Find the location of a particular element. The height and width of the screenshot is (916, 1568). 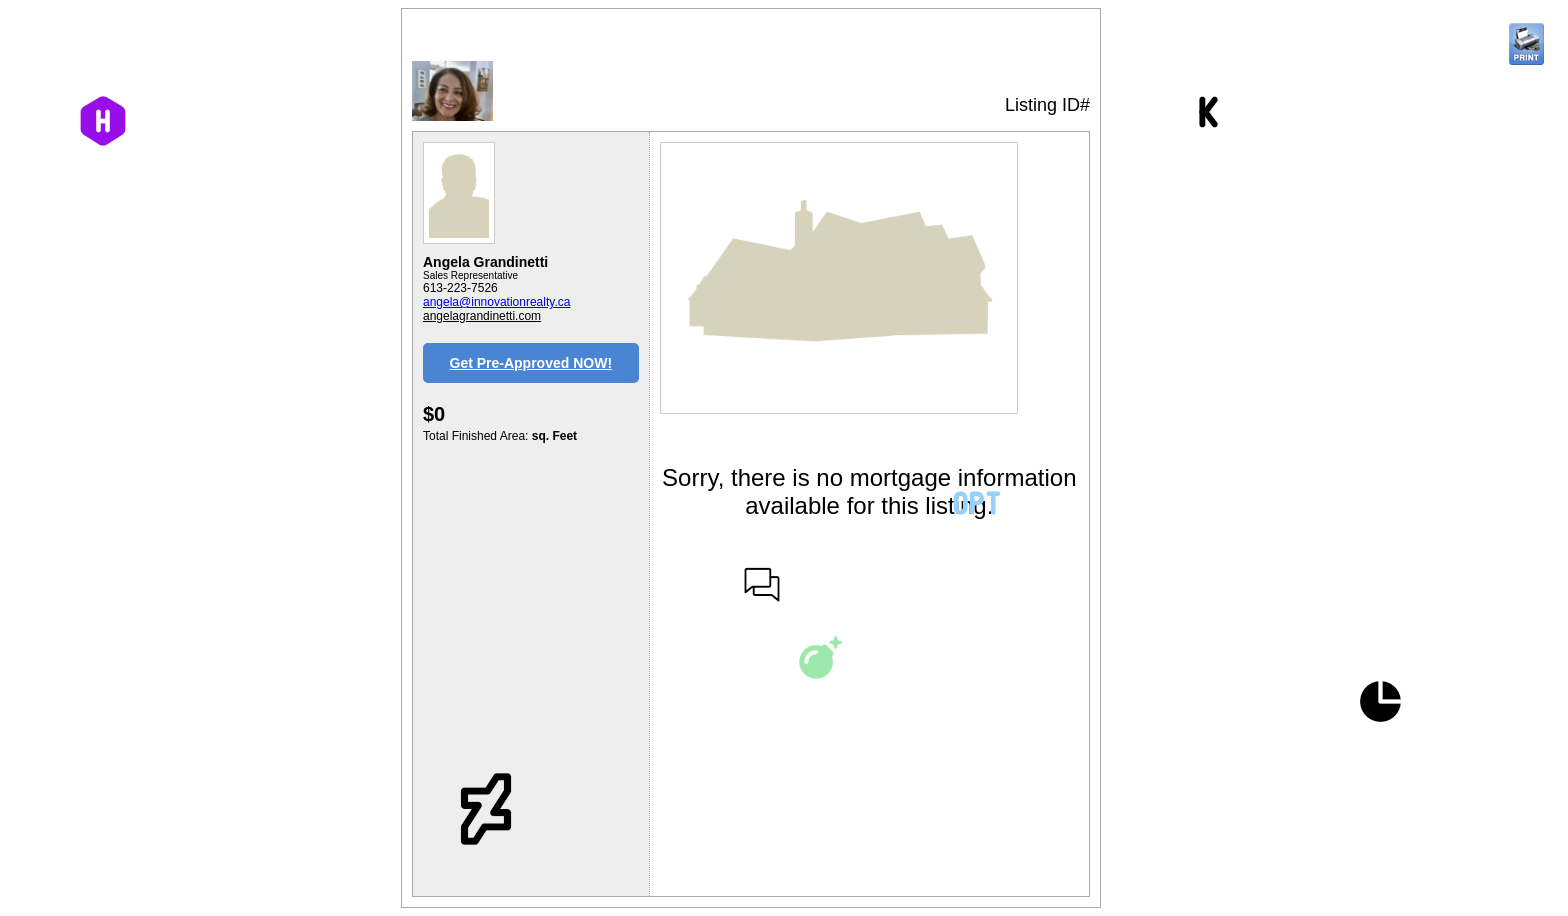

open your conversations is located at coordinates (762, 584).